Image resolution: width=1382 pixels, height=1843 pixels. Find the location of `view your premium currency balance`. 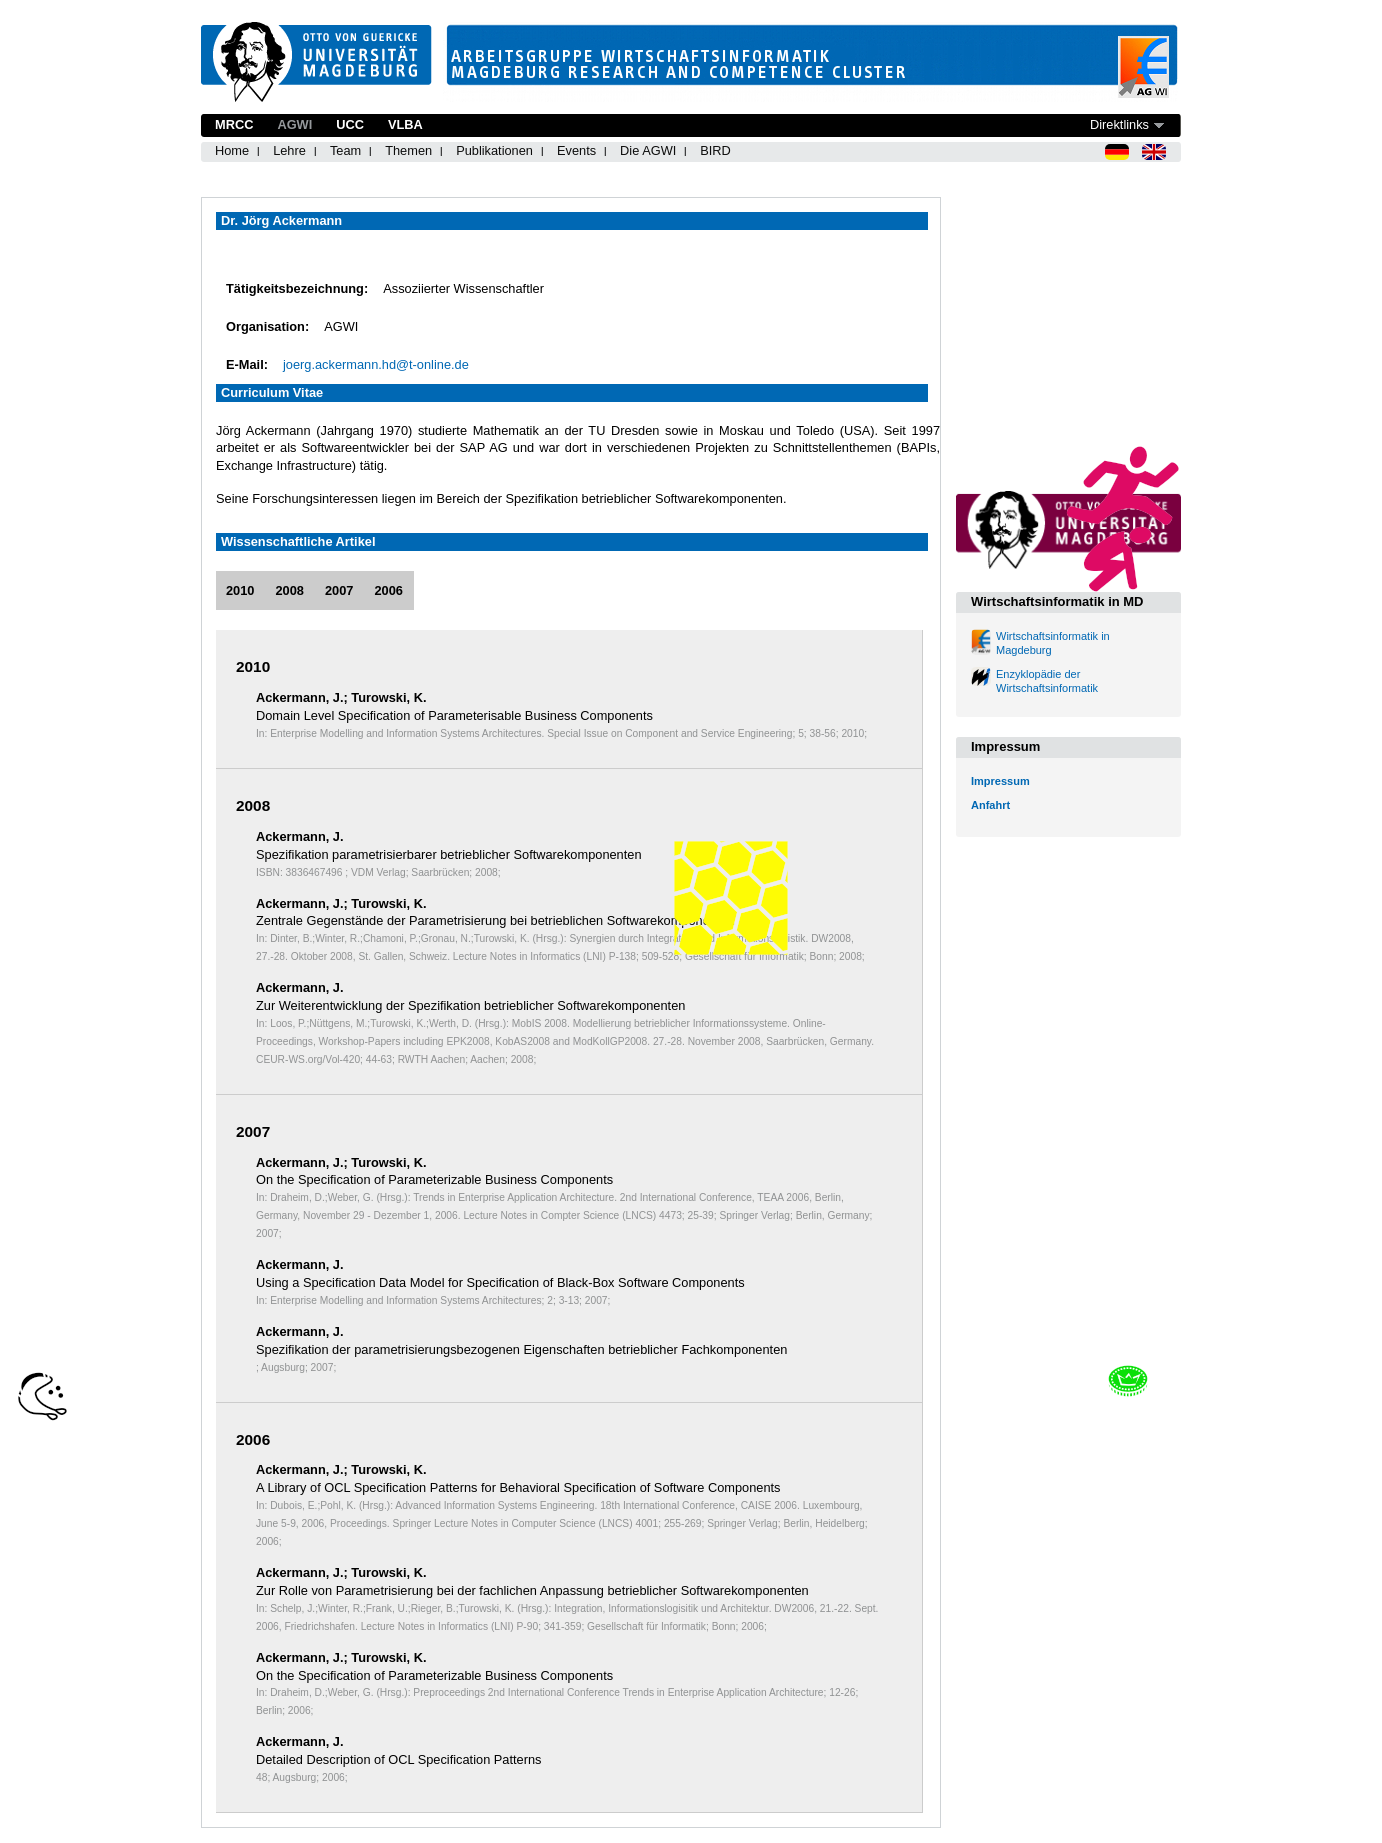

view your premium currency balance is located at coordinates (1128, 1381).